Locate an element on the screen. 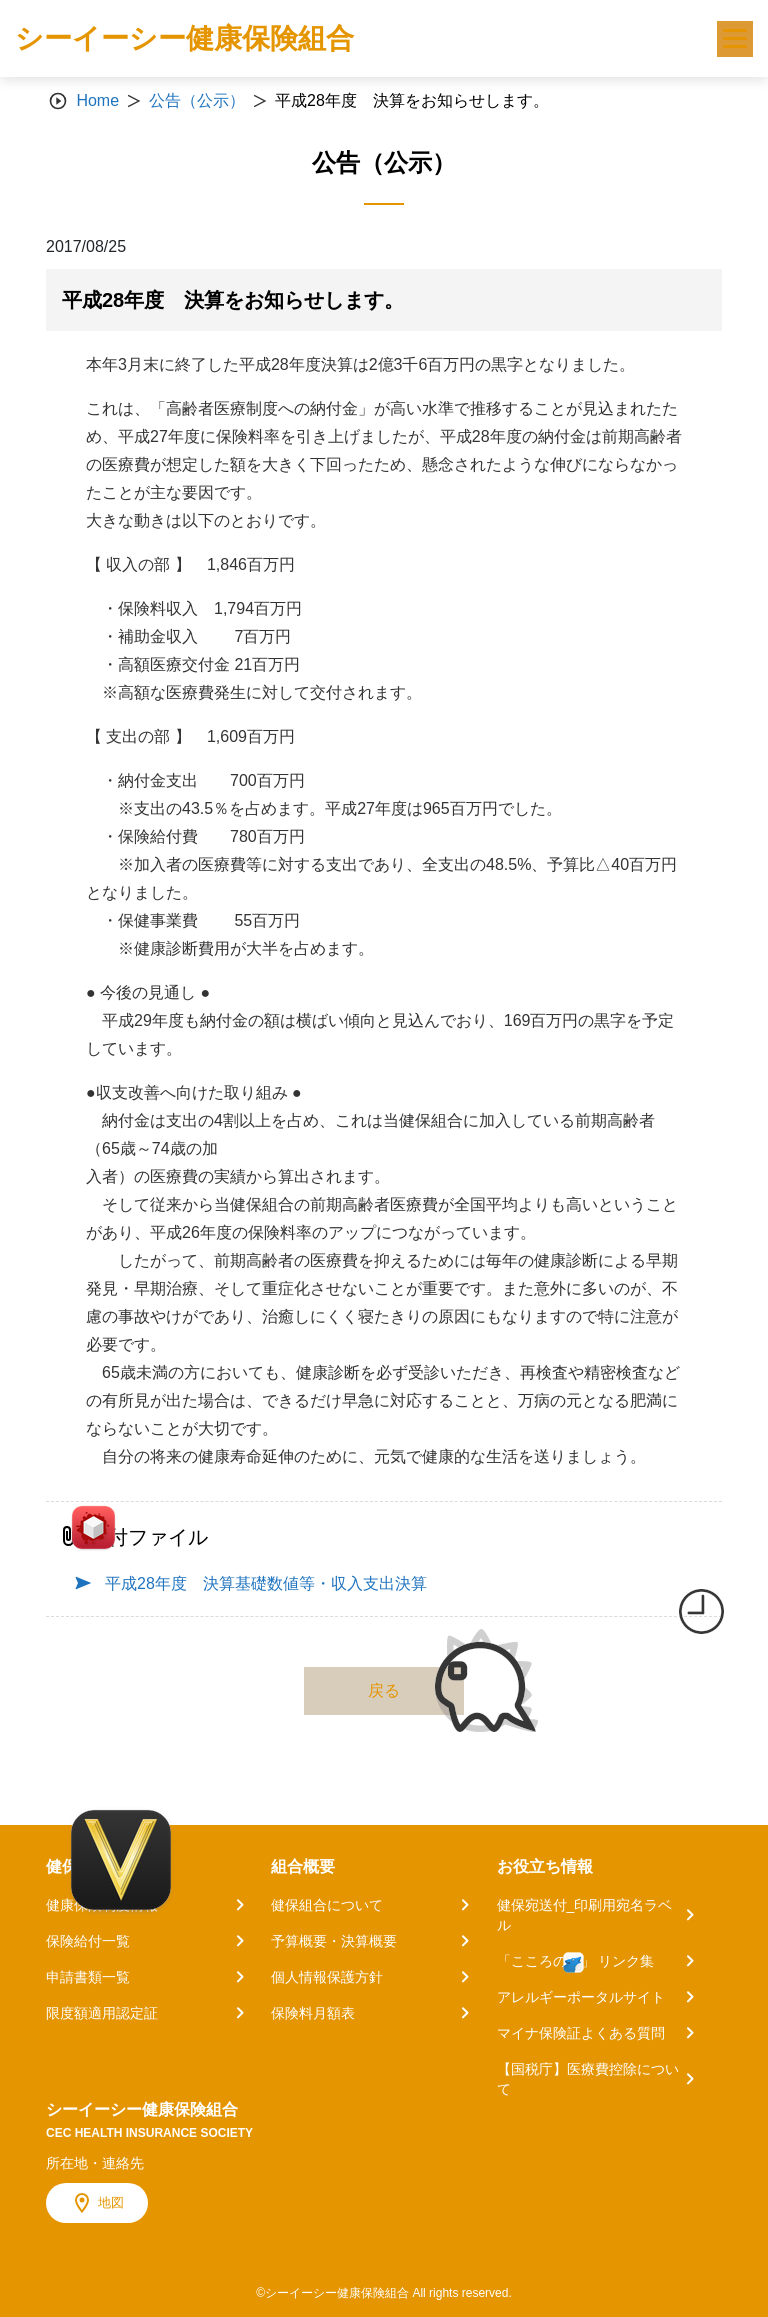 The image size is (768, 2317). access date and time settings is located at coordinates (701, 1611).